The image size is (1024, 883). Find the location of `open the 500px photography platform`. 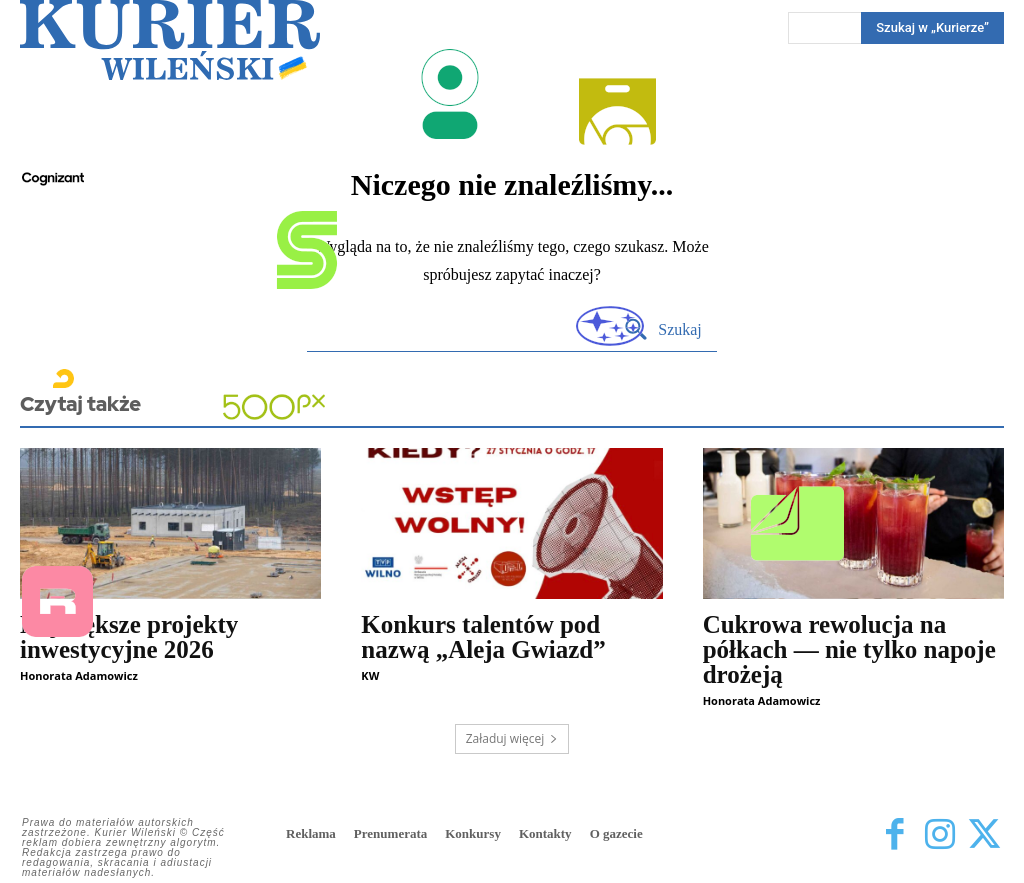

open the 500px photography platform is located at coordinates (274, 407).